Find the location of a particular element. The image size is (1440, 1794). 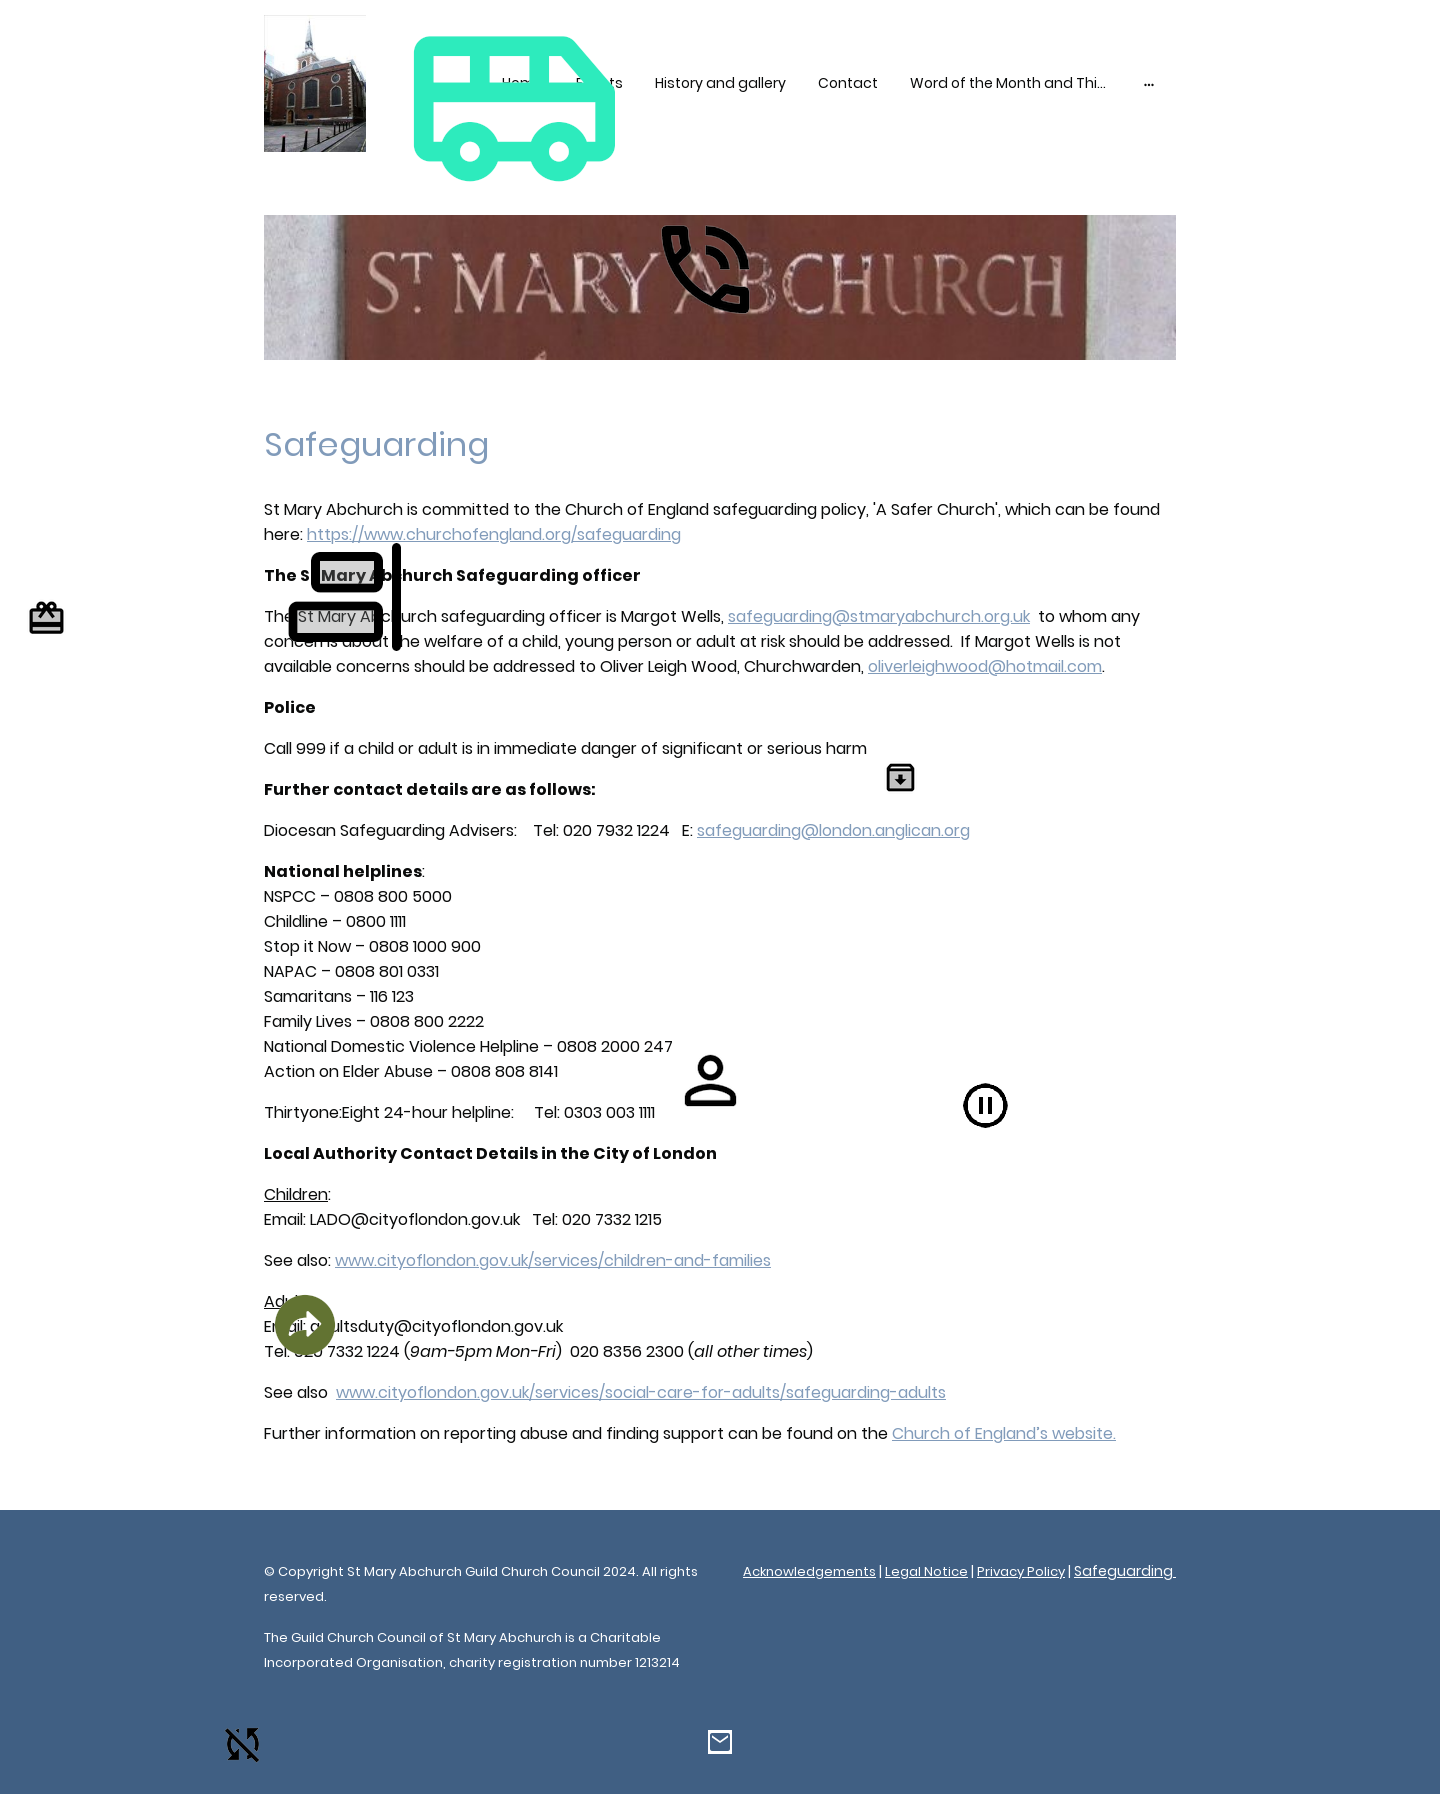

indicates an active phone call in progress is located at coordinates (705, 269).